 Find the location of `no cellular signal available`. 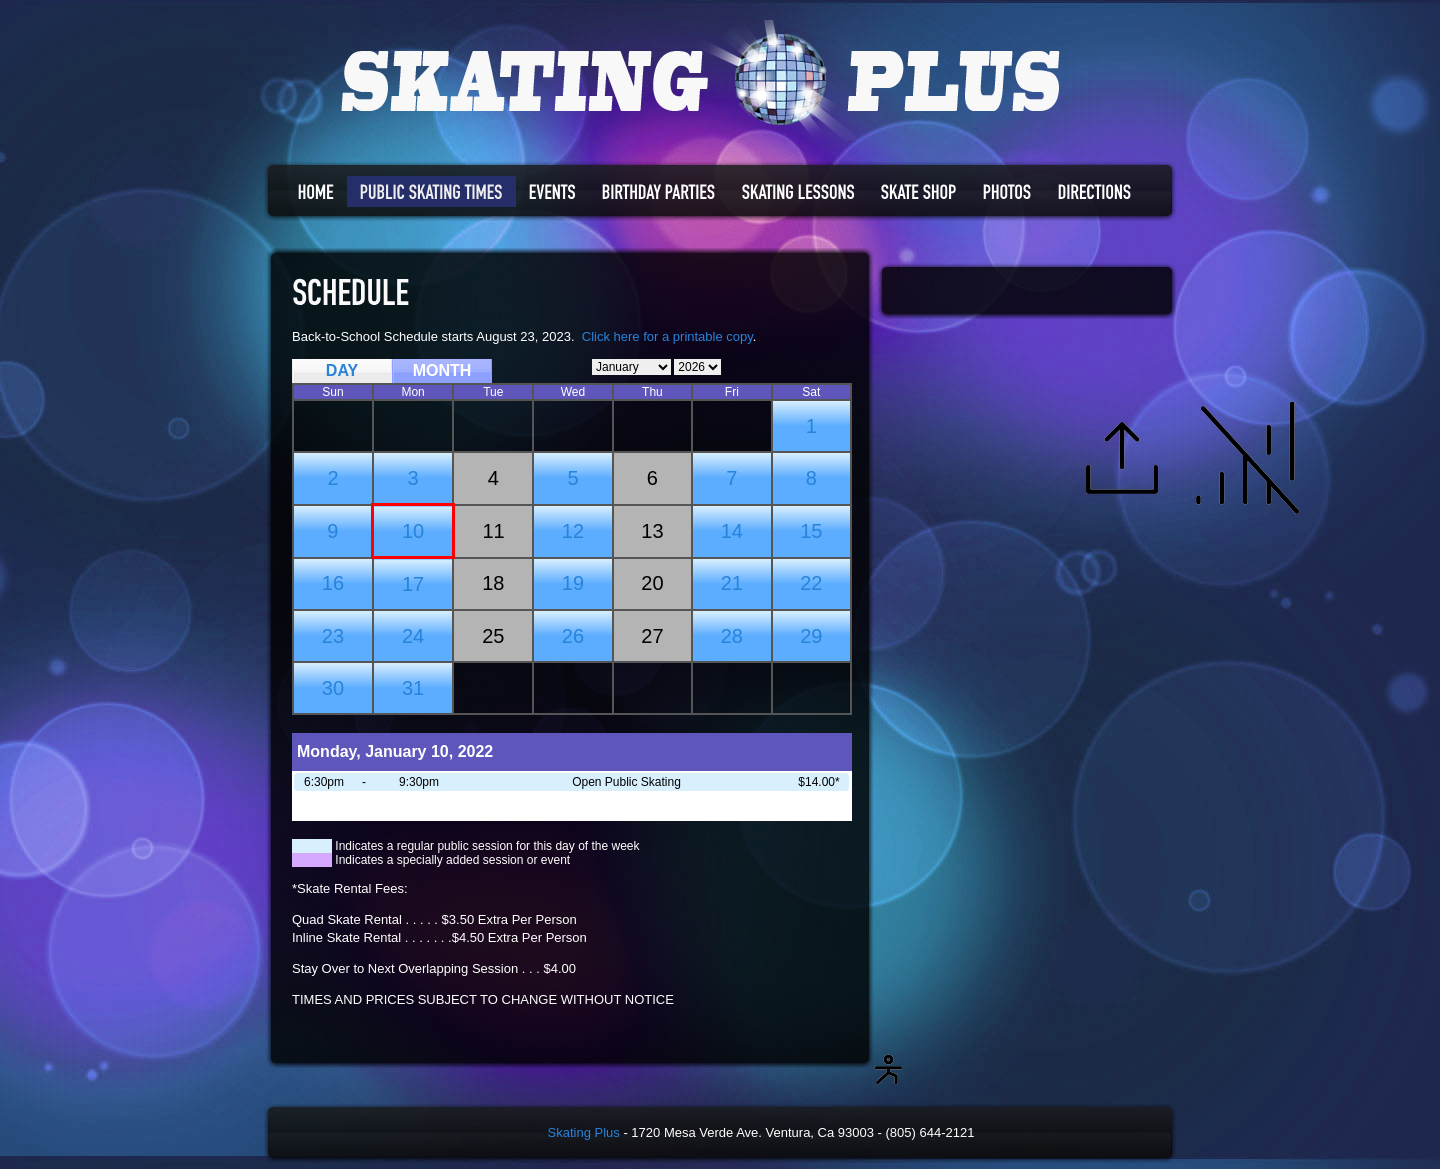

no cellular signal available is located at coordinates (1250, 460).